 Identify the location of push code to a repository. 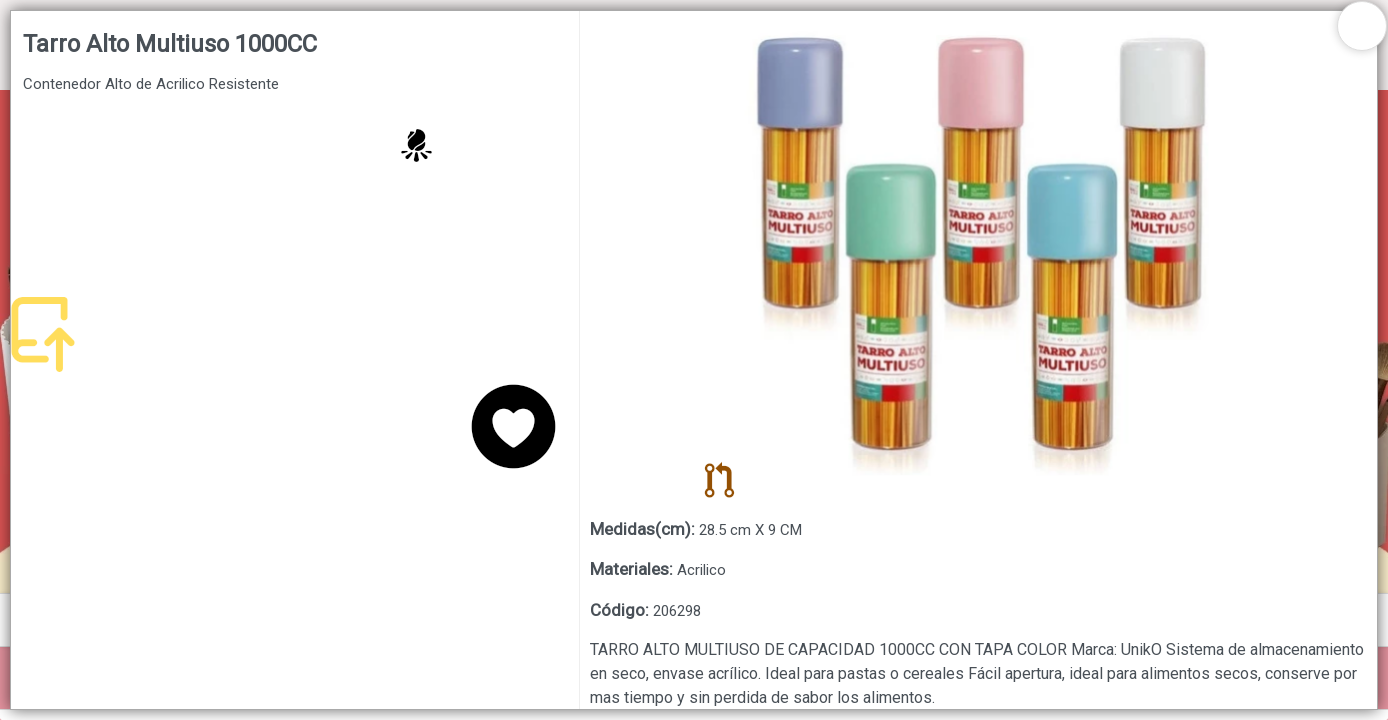
(39, 334).